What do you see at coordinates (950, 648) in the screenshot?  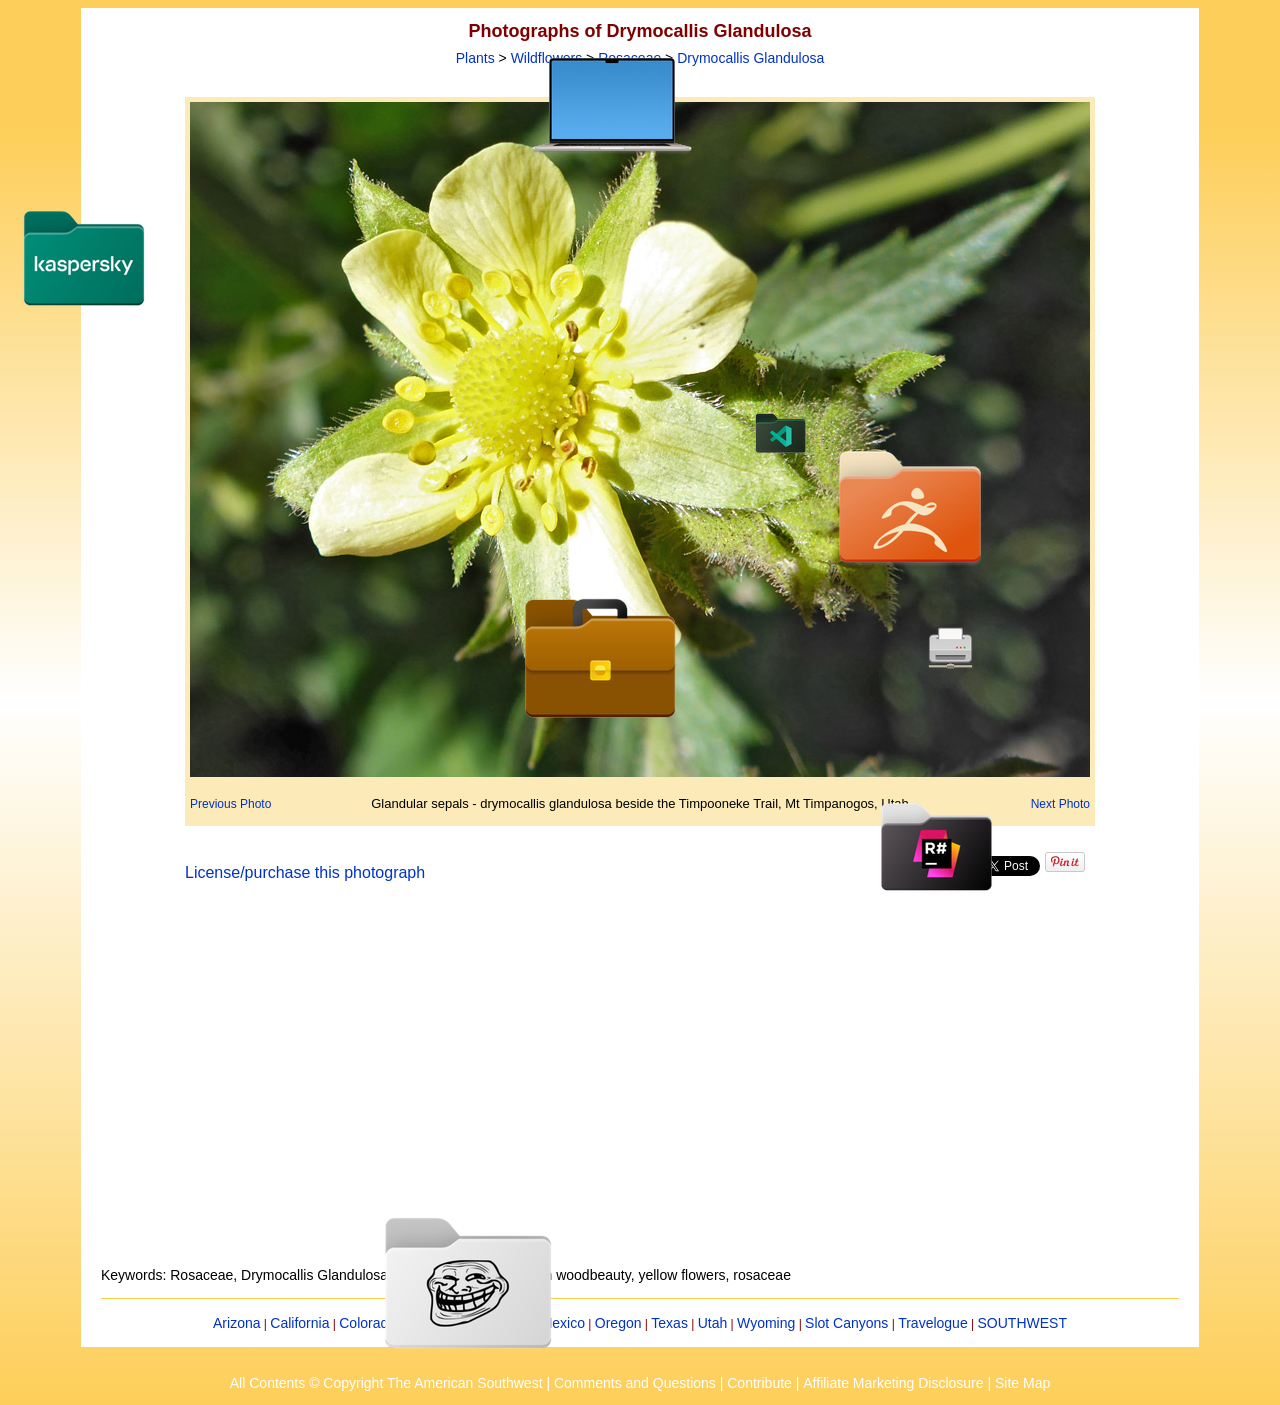 I see `connect to a network printer` at bounding box center [950, 648].